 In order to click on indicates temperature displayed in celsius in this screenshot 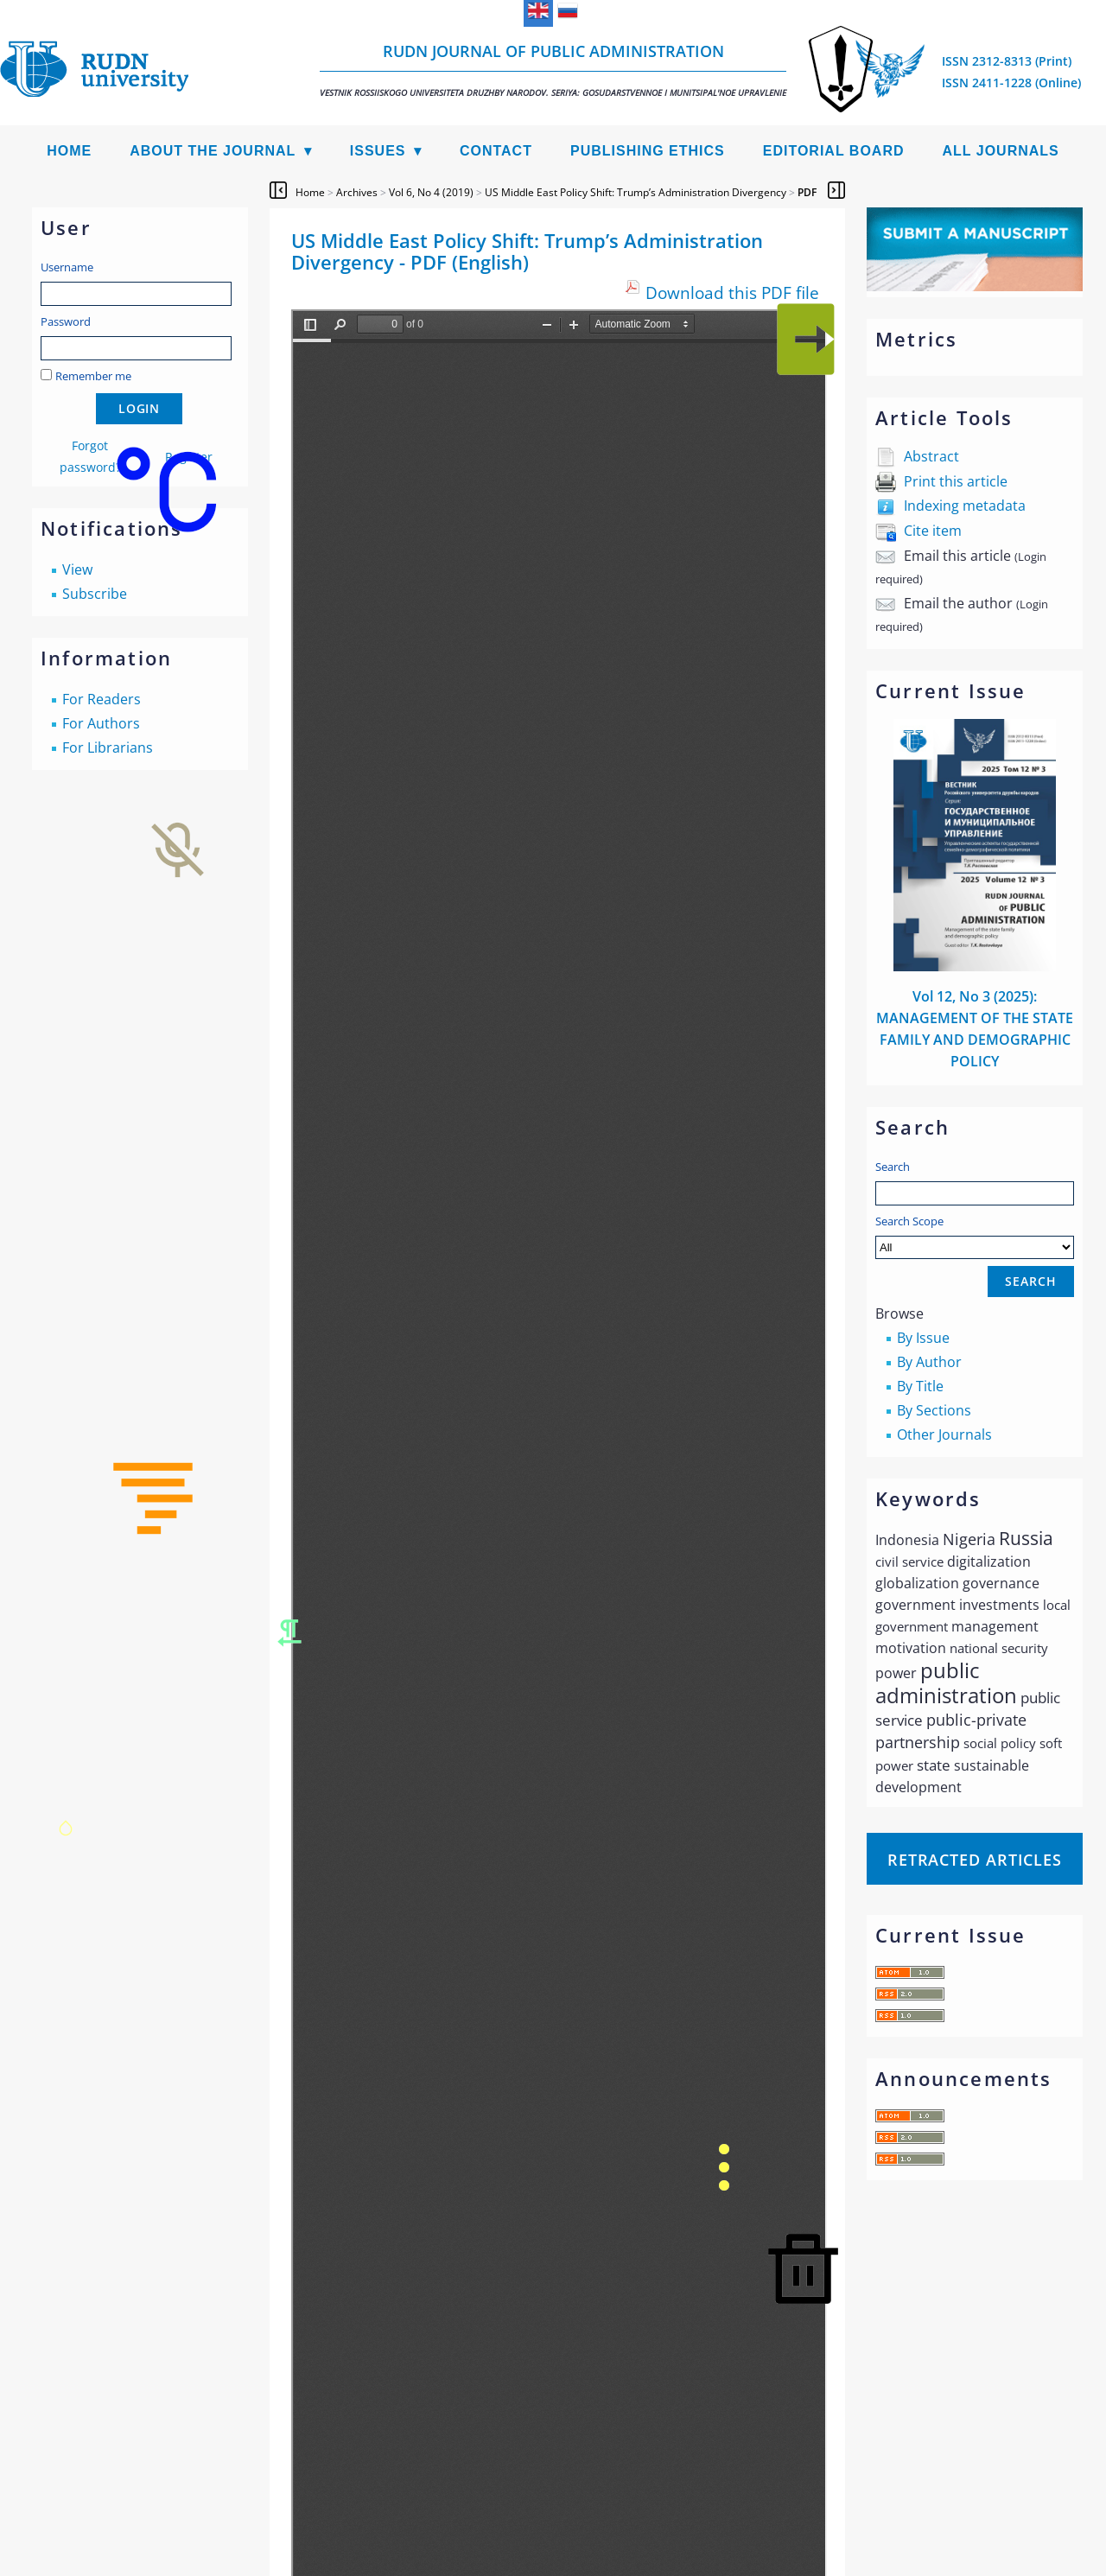, I will do `click(168, 489)`.